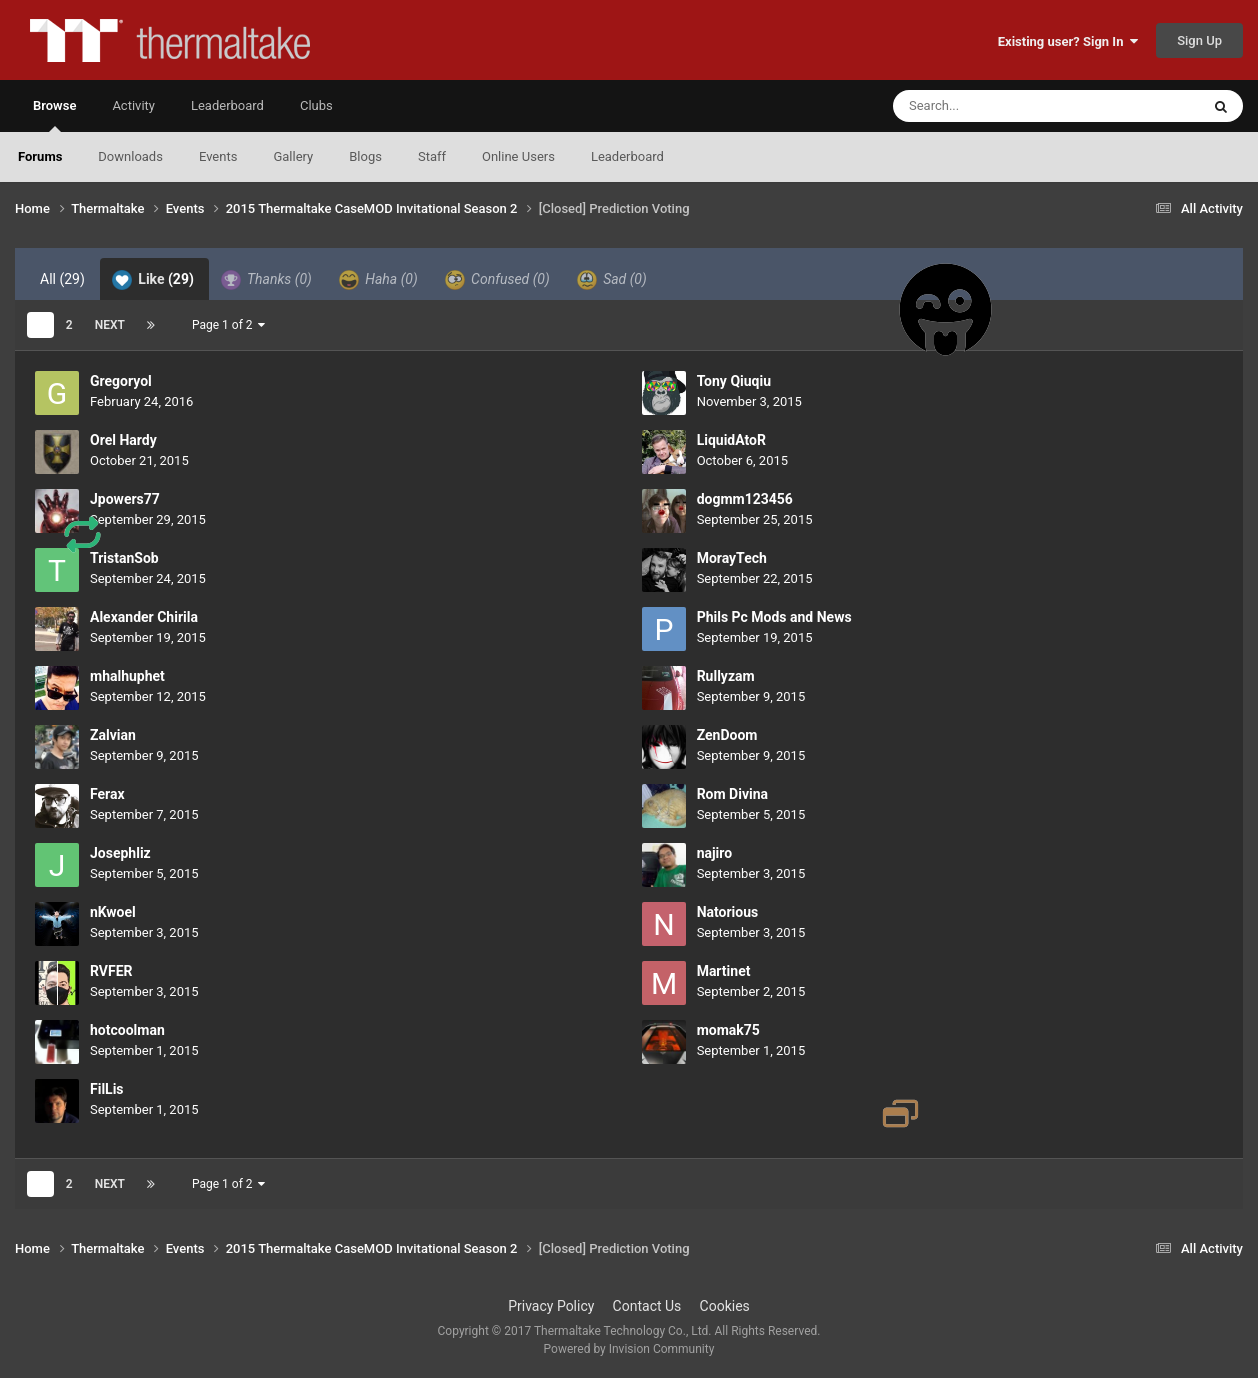  Describe the element at coordinates (82, 534) in the screenshot. I see `enable repeat mode for media playback` at that location.